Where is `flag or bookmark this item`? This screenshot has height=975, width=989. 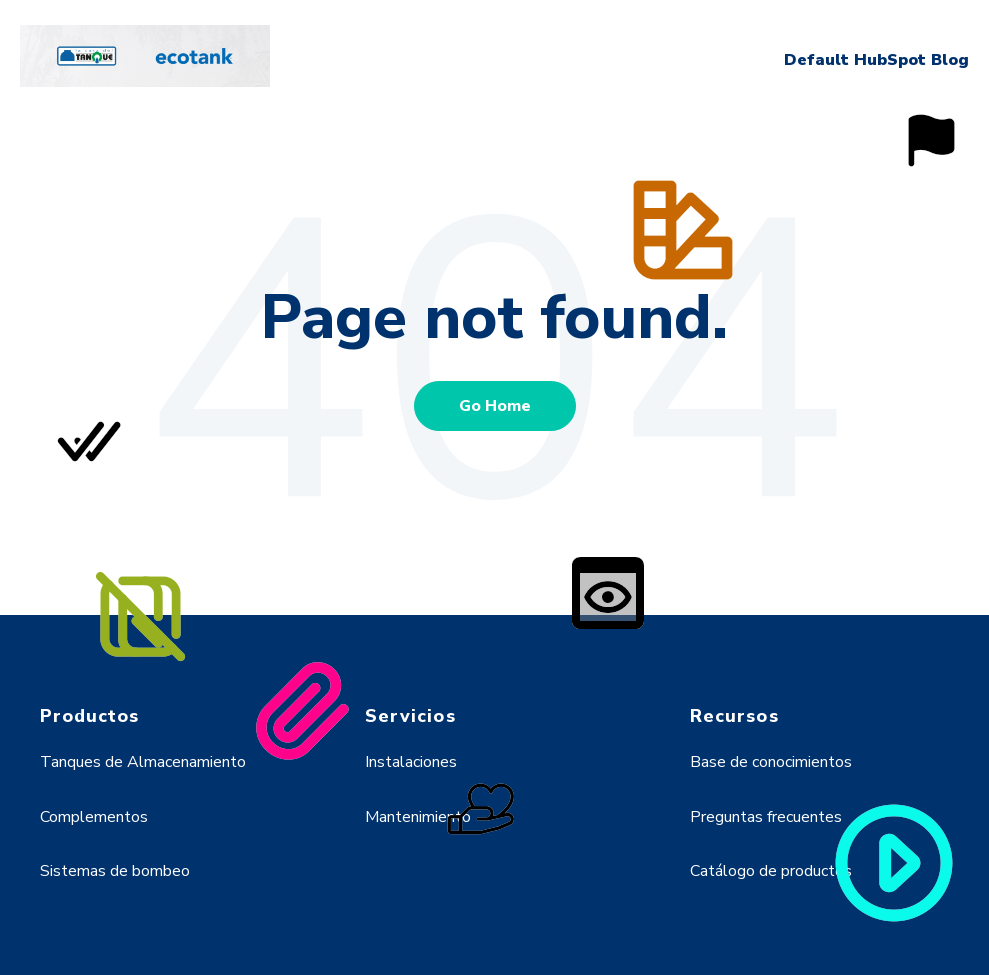 flag or bookmark this item is located at coordinates (931, 140).